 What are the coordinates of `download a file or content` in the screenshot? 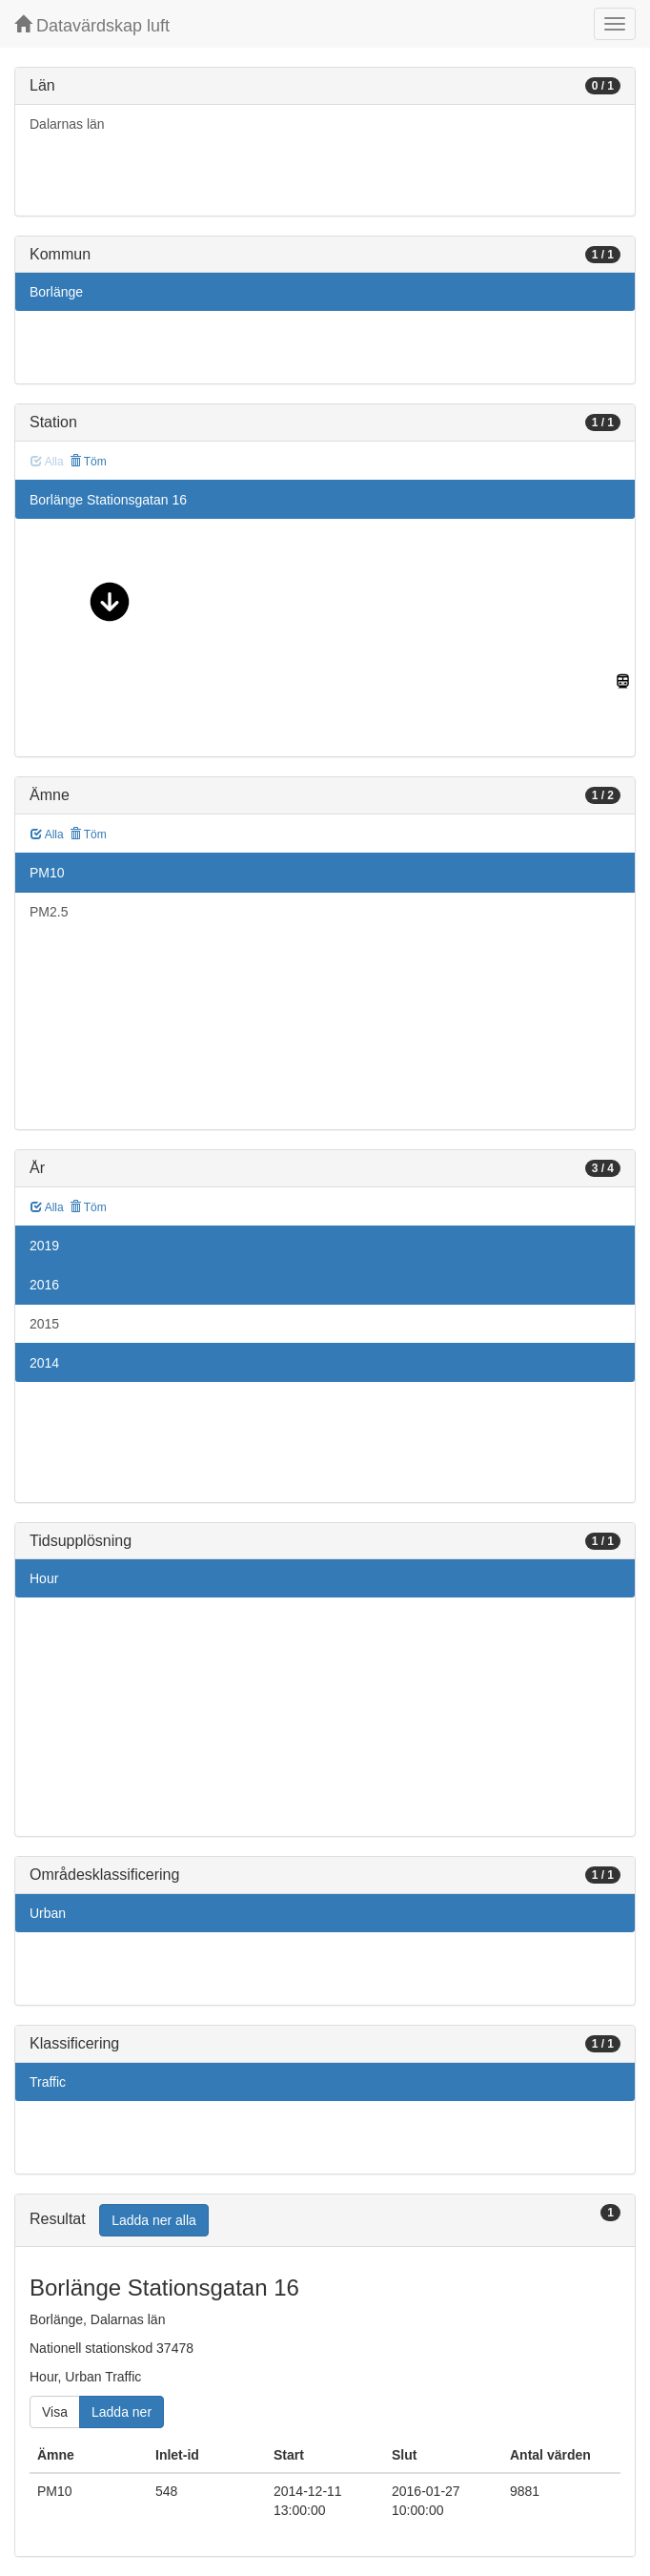 It's located at (110, 602).